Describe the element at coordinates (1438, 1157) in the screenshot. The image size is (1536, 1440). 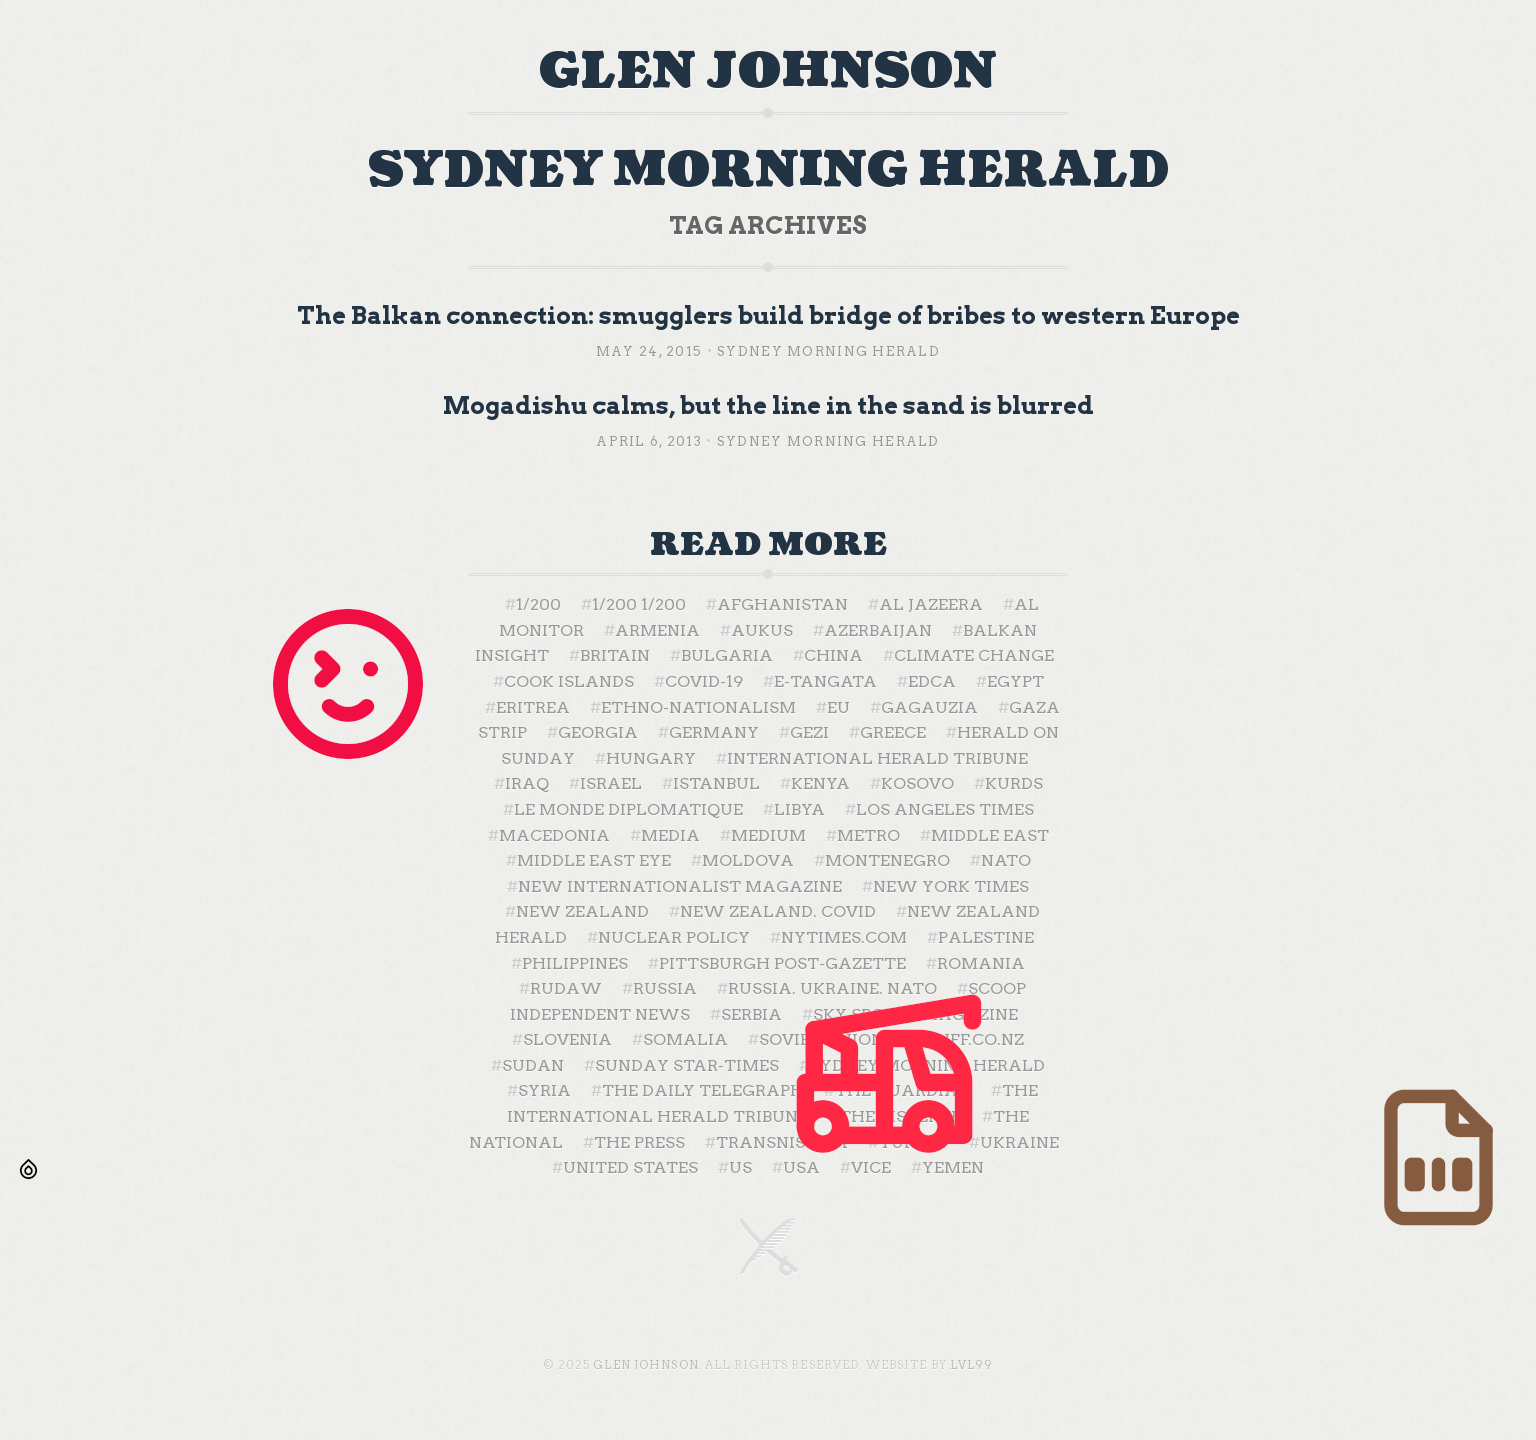
I see `view barcode document` at that location.